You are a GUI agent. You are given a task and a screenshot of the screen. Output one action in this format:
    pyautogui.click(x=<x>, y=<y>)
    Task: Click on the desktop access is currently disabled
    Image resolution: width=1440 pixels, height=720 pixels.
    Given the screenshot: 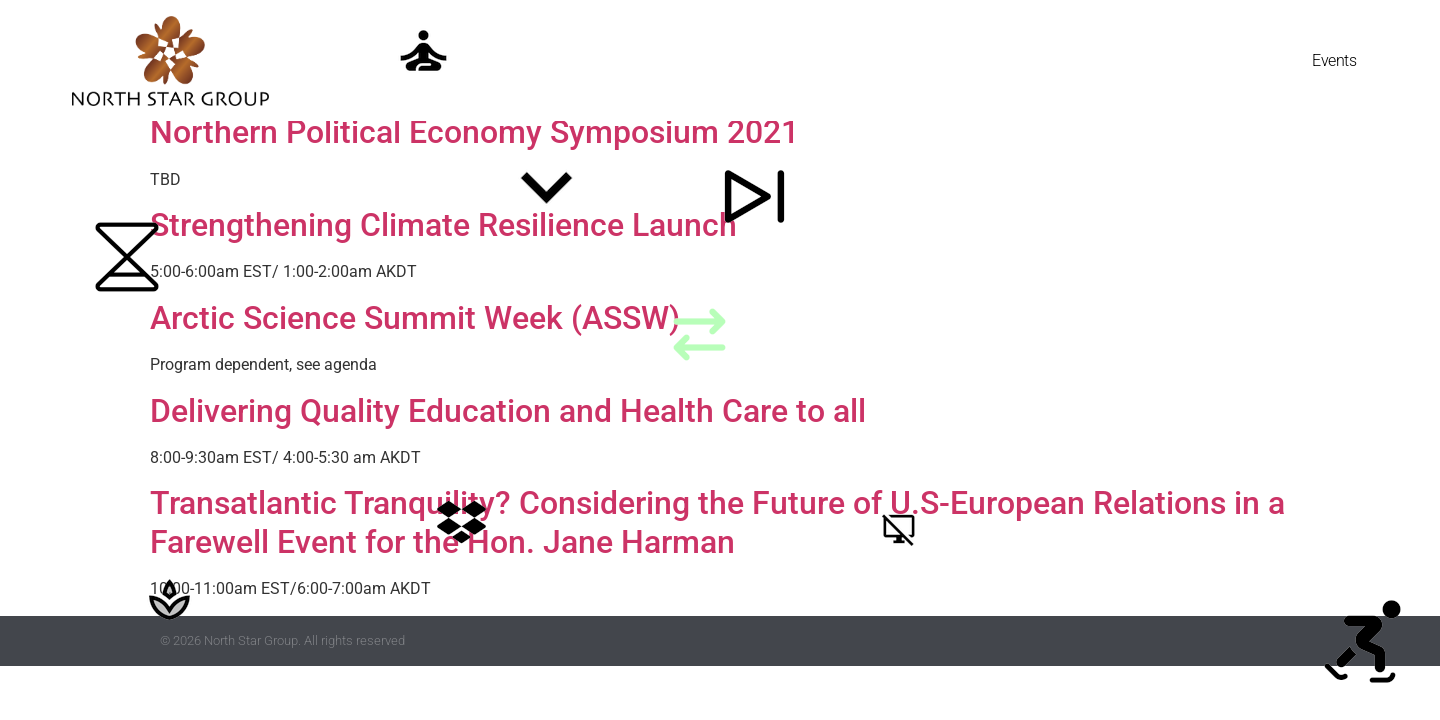 What is the action you would take?
    pyautogui.click(x=899, y=529)
    